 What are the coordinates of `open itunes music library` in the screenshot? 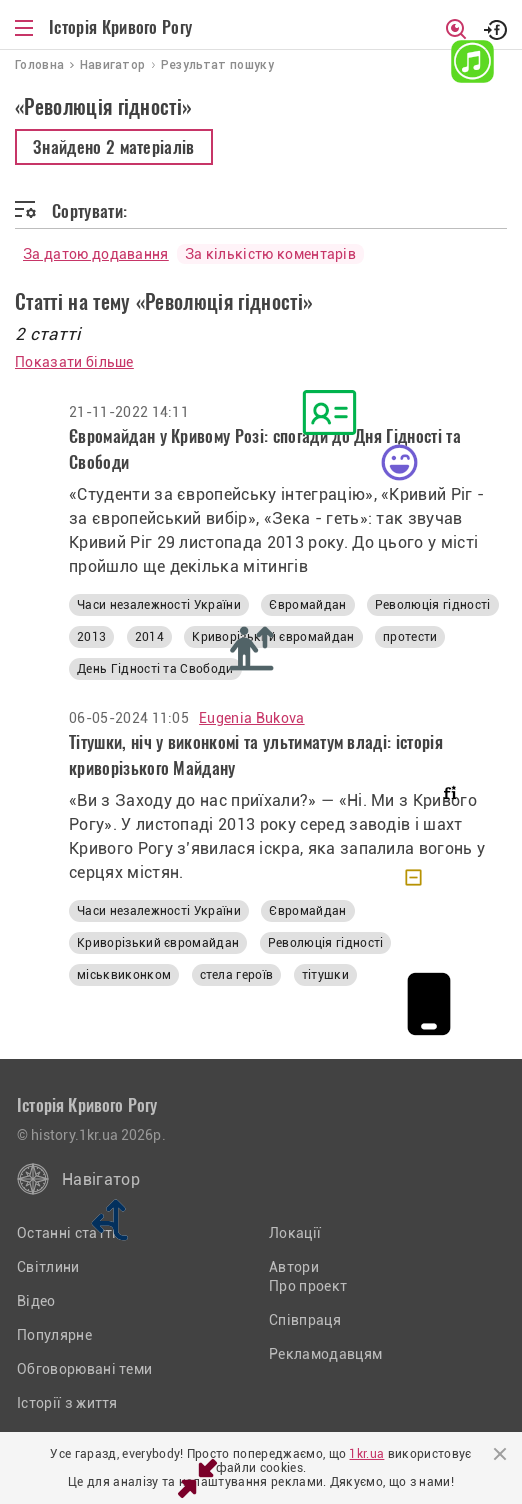 It's located at (472, 61).